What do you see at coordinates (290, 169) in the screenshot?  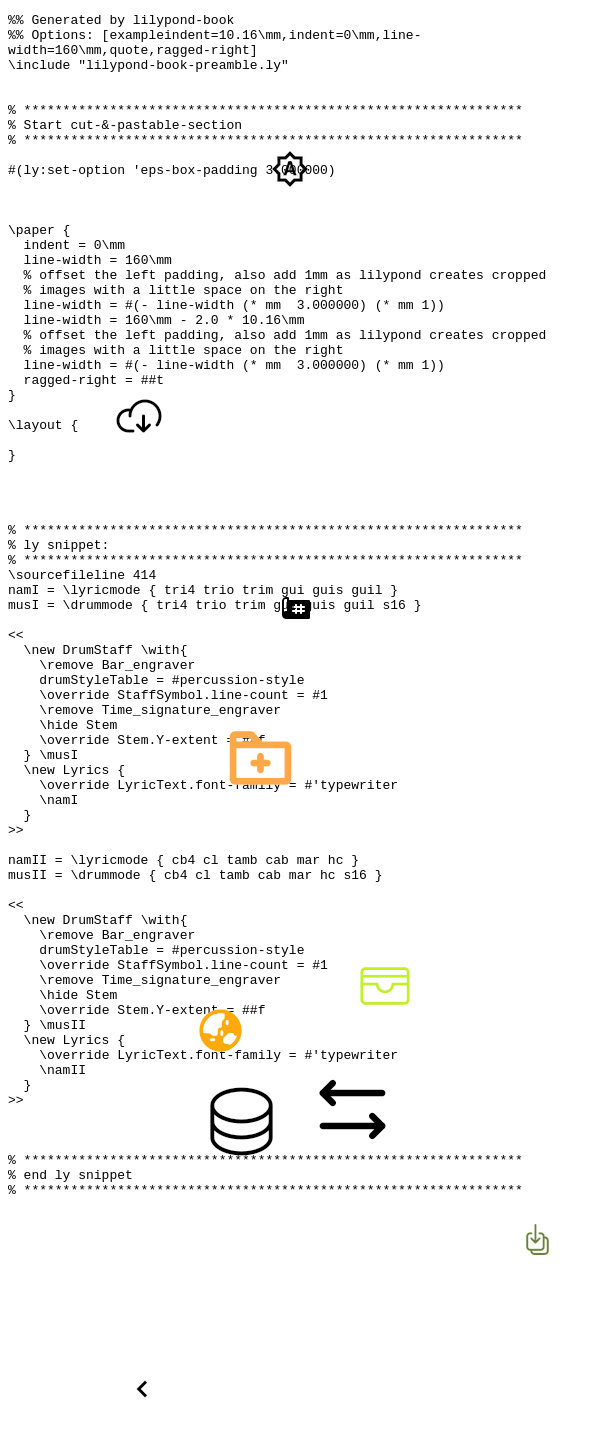 I see `enable automatic brightness adjustment` at bounding box center [290, 169].